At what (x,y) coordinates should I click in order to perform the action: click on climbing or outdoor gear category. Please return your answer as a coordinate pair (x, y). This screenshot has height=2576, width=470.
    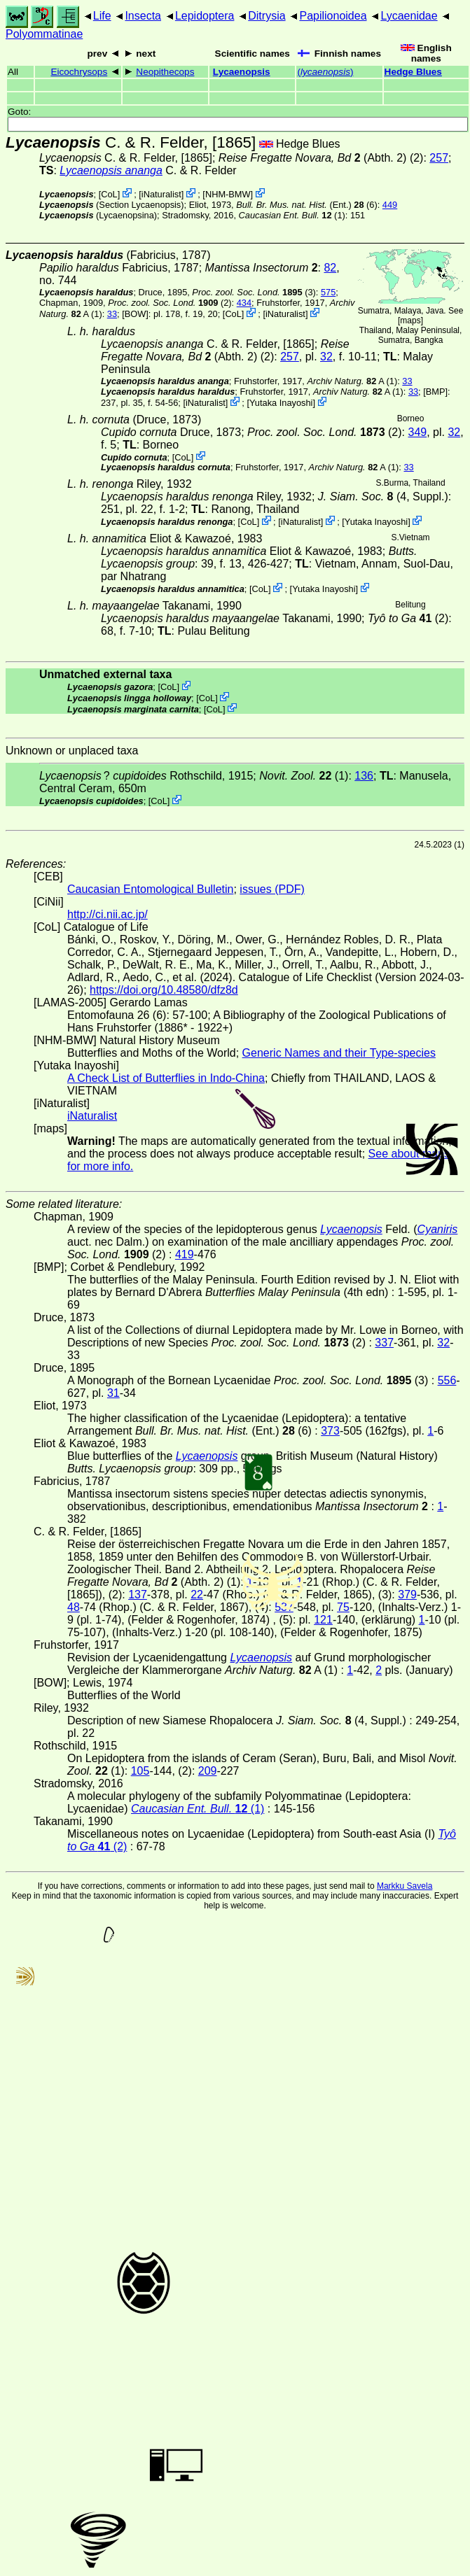
    Looking at the image, I should click on (109, 1934).